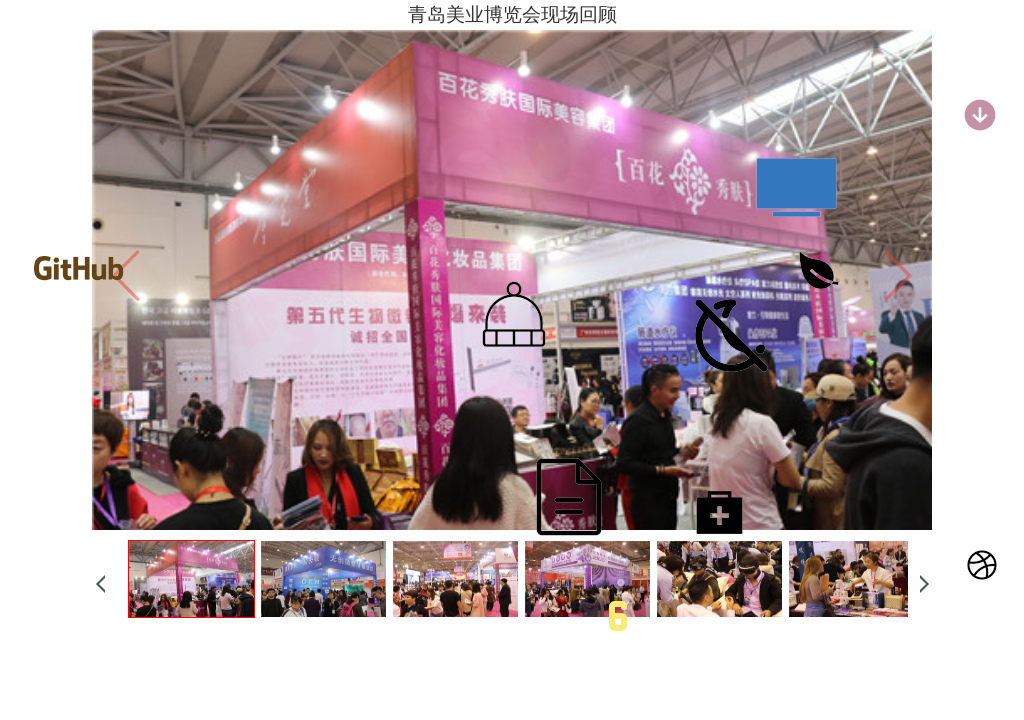 The height and width of the screenshot is (720, 1024). What do you see at coordinates (731, 335) in the screenshot?
I see `disable dark mode` at bounding box center [731, 335].